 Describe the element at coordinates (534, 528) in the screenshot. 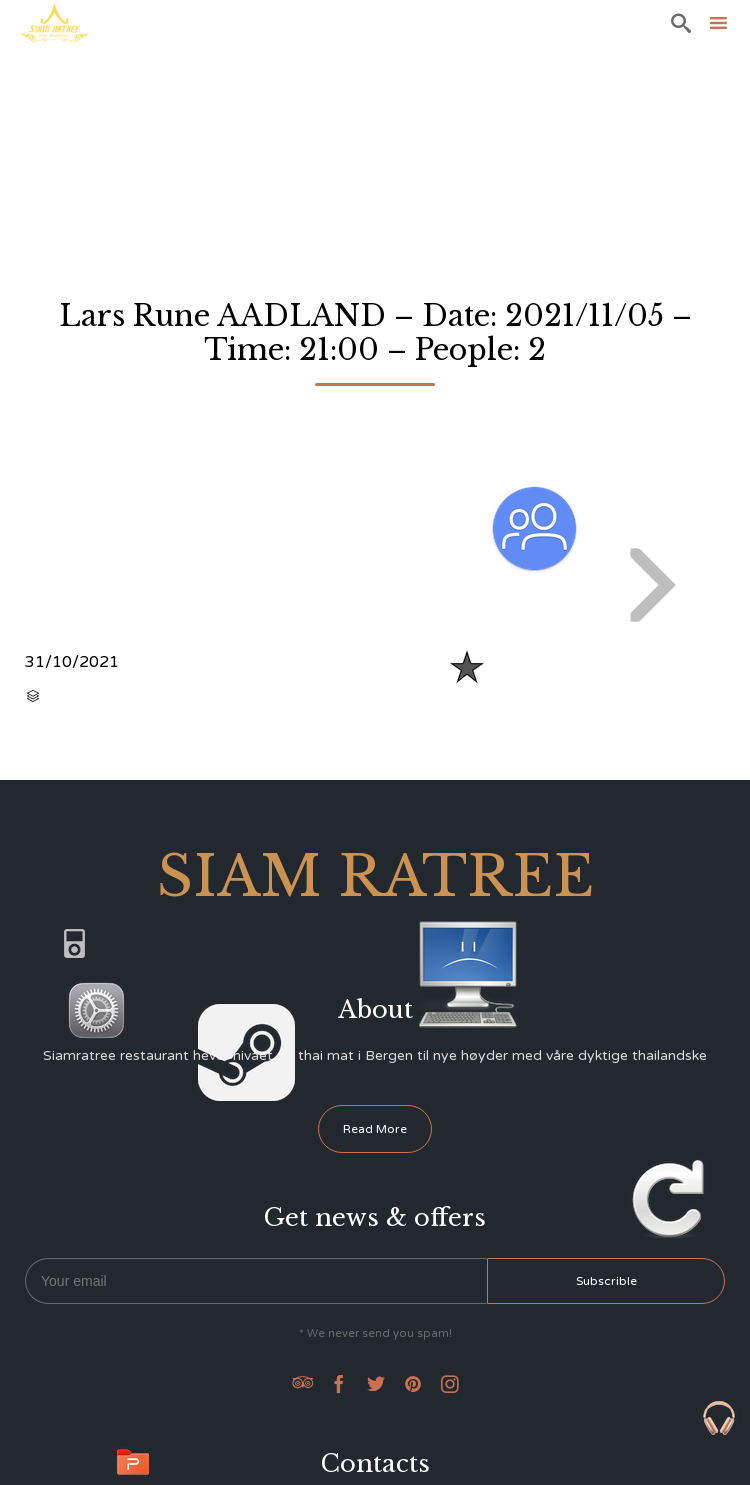

I see `access user accounts and settings` at that location.